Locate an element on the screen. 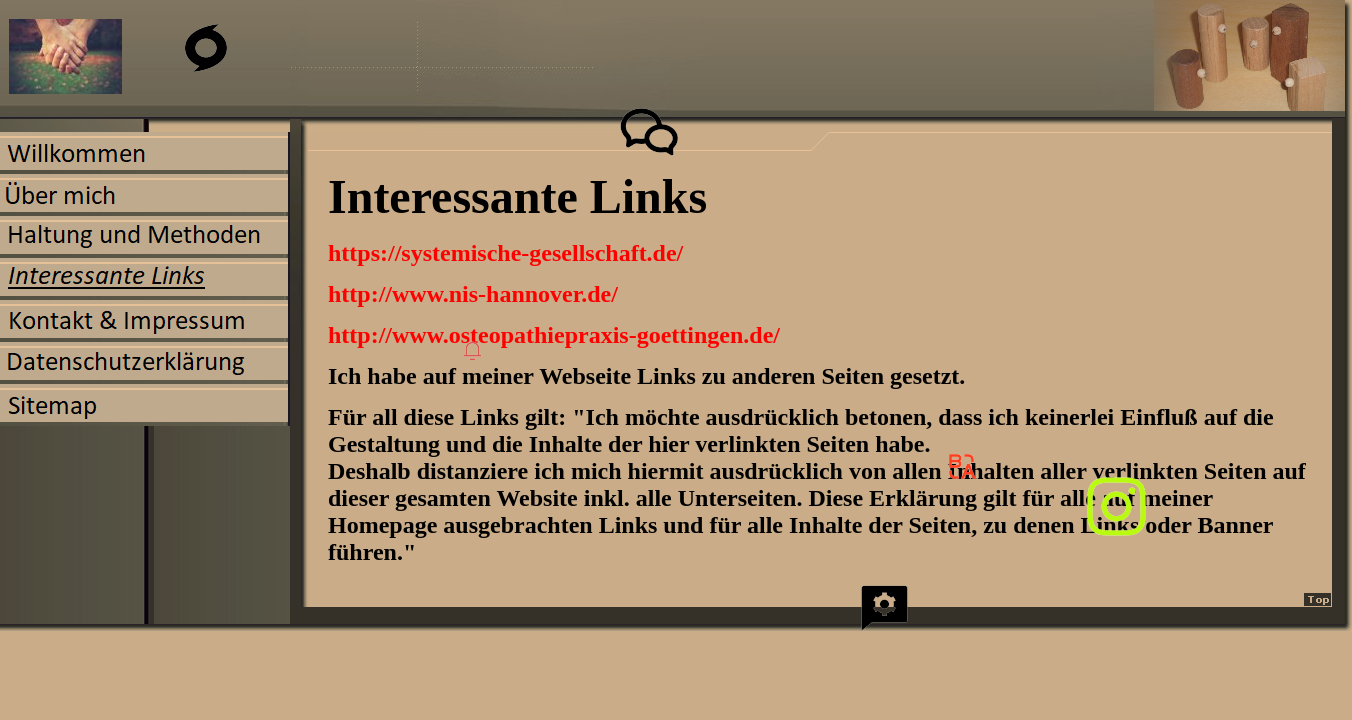  switch between languages or translation mode is located at coordinates (961, 466).